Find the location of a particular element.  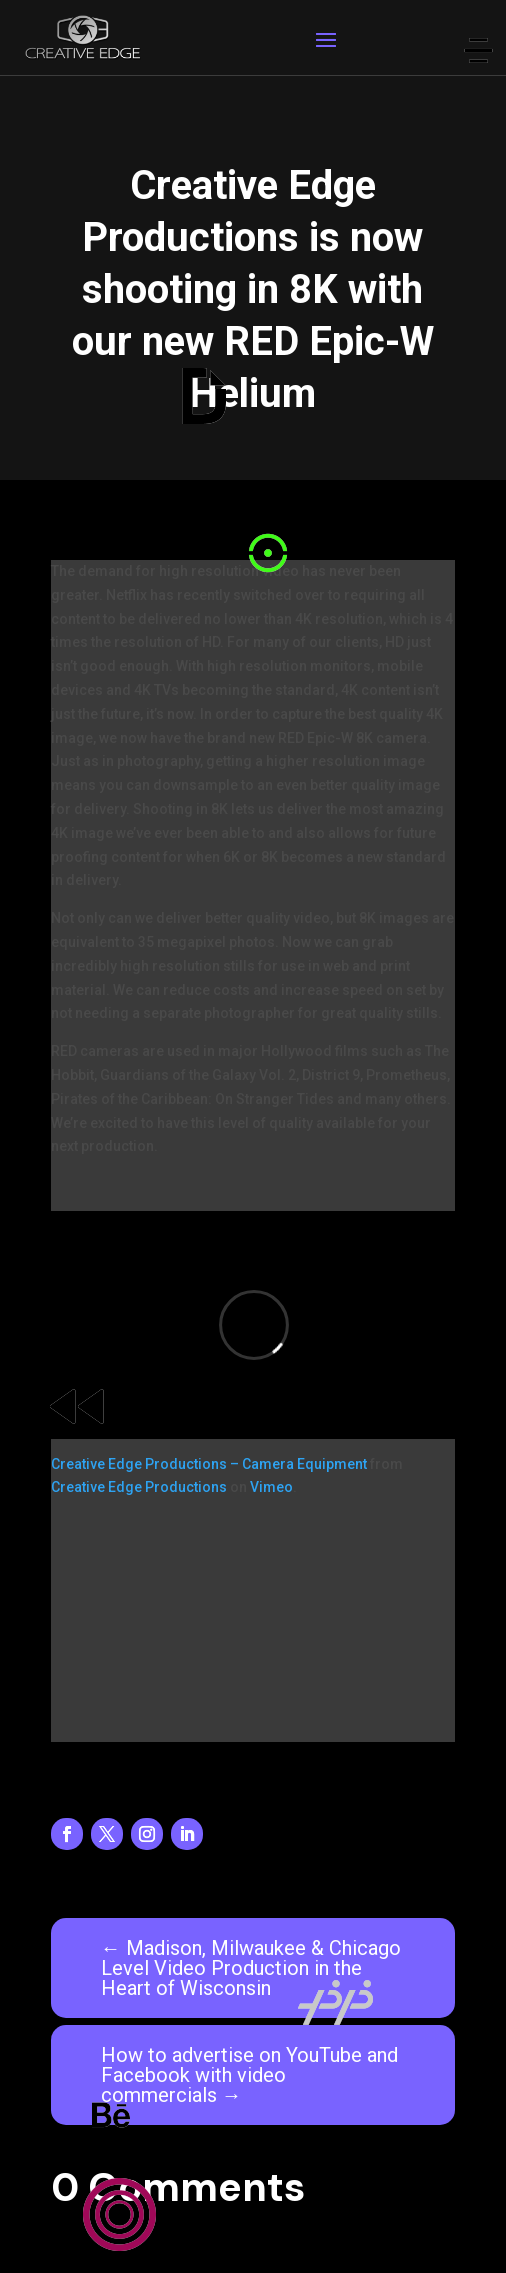

open navigation menu is located at coordinates (478, 50).